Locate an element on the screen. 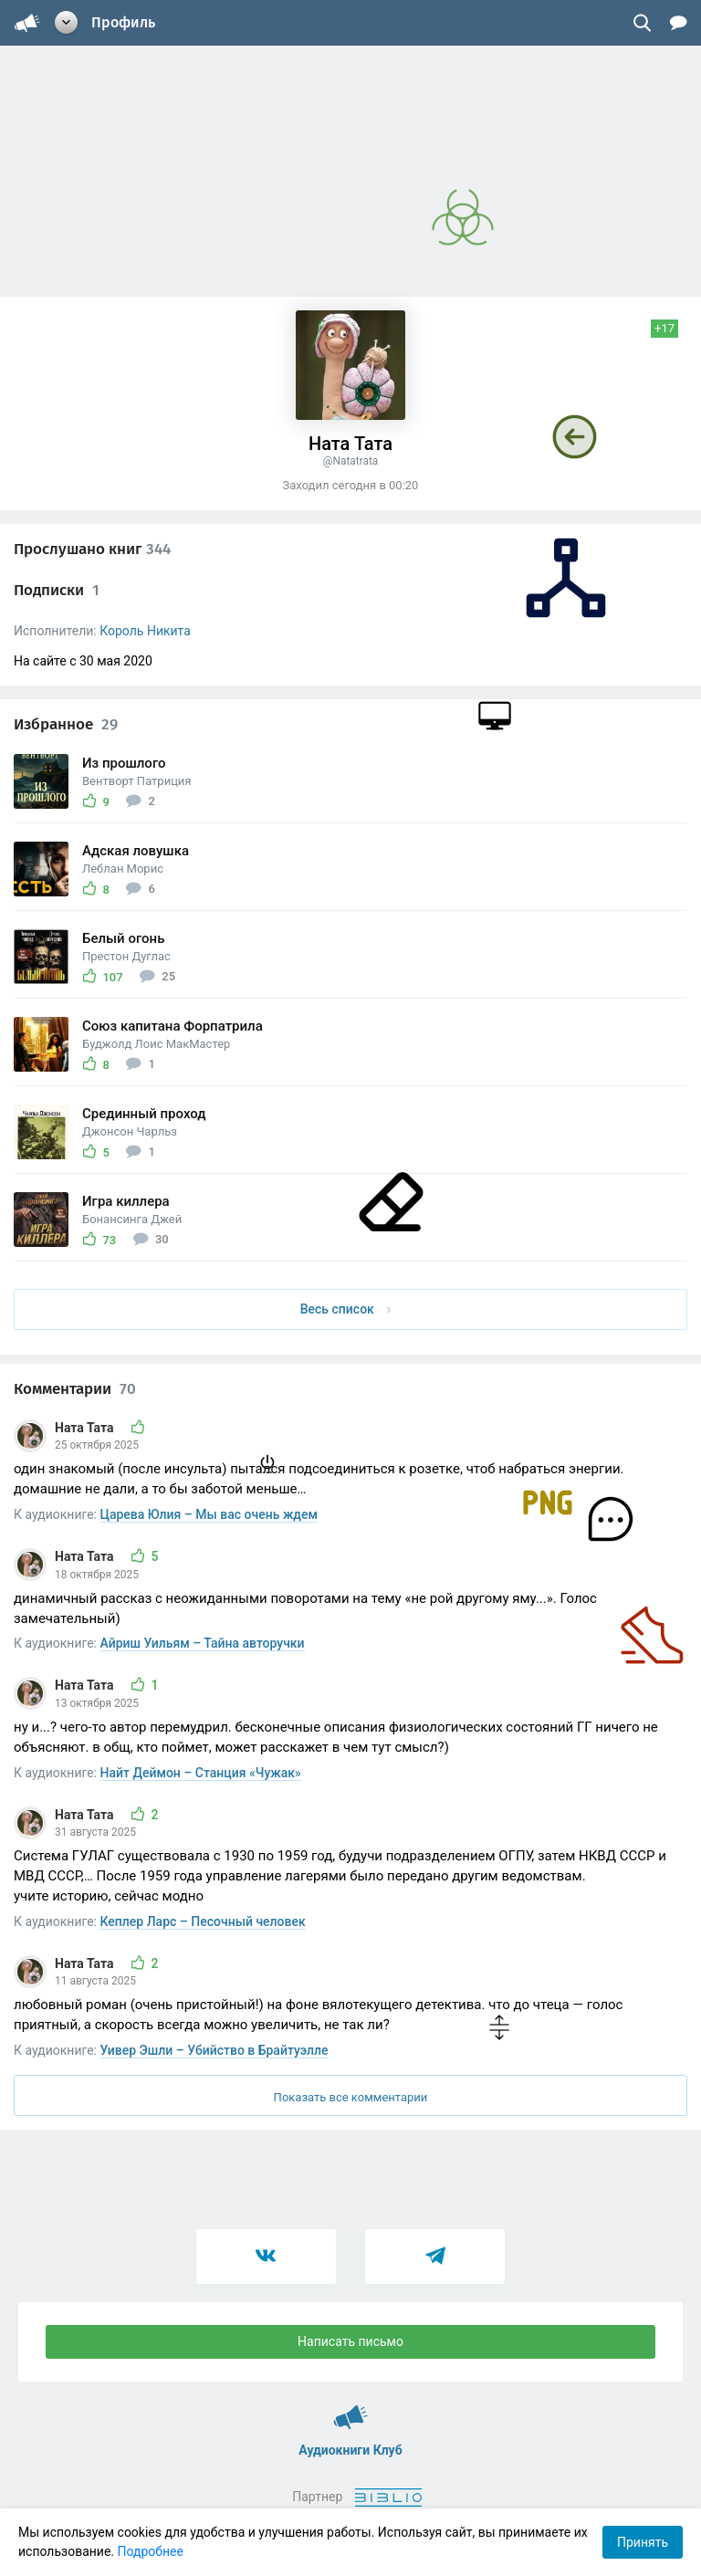  erase or clear content is located at coordinates (391, 1201).